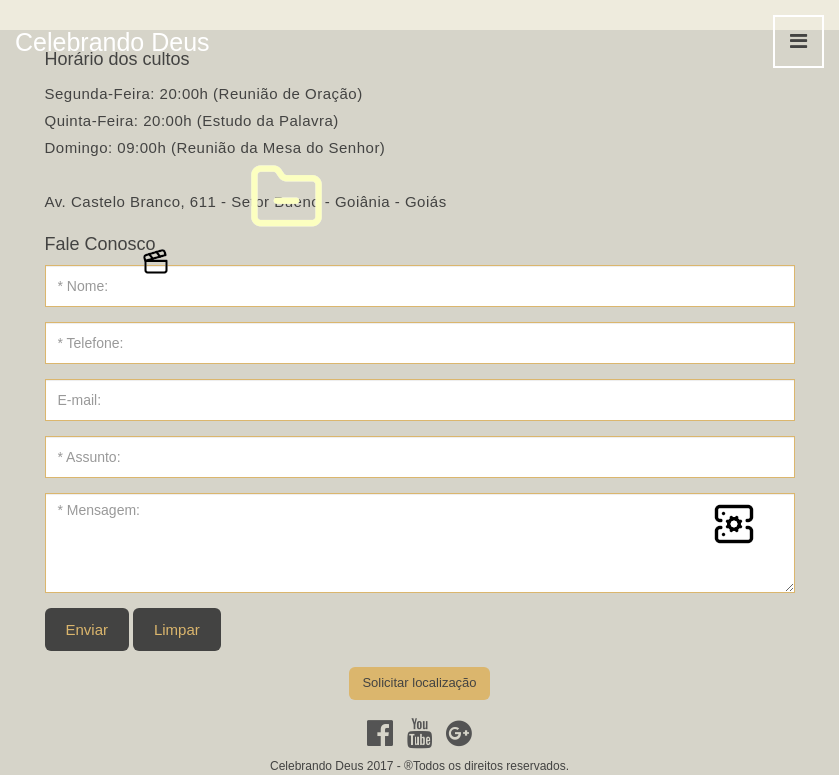 This screenshot has width=839, height=775. Describe the element at coordinates (734, 524) in the screenshot. I see `access server configuration settings` at that location.